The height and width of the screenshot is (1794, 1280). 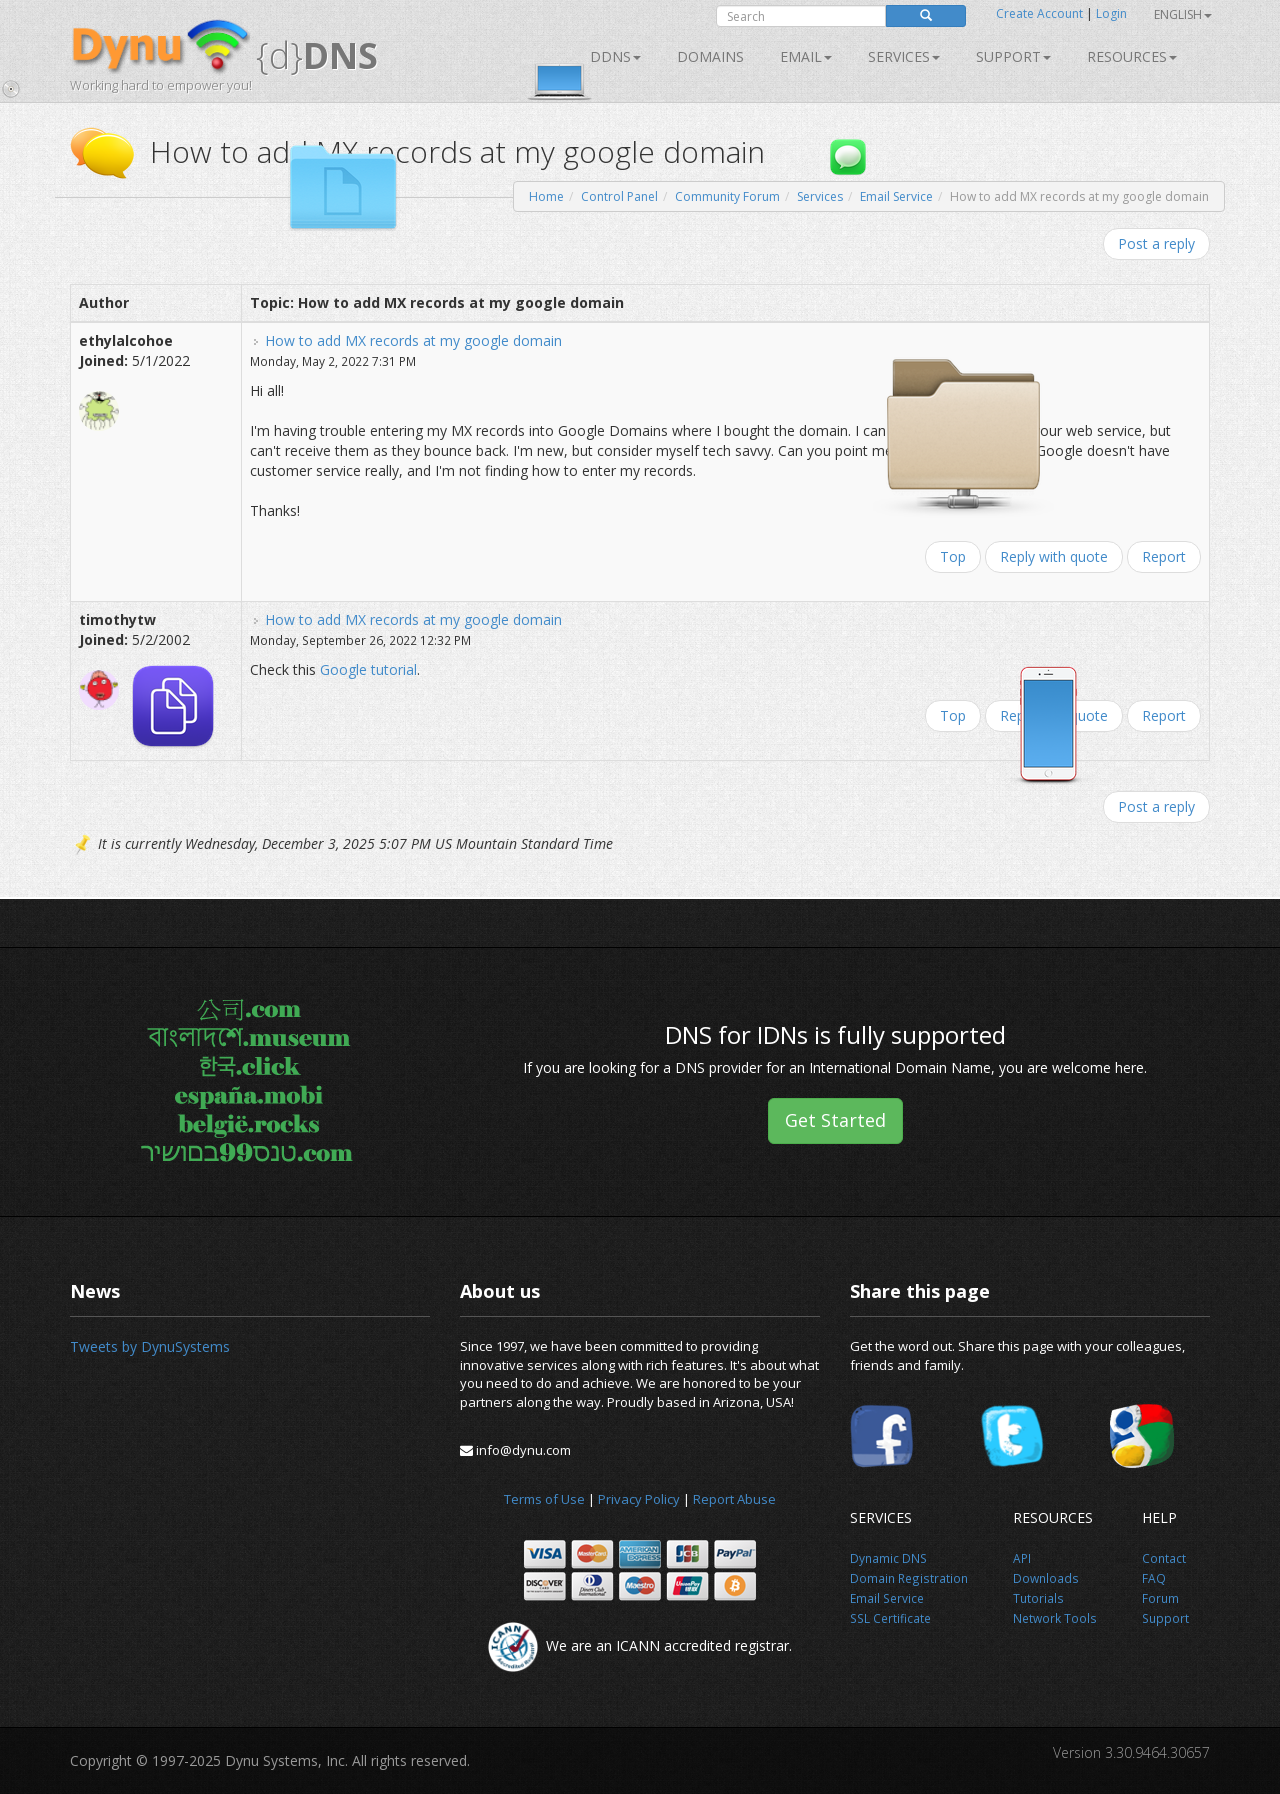 I want to click on indicates a rewritable DVD disc drive, so click(x=11, y=89).